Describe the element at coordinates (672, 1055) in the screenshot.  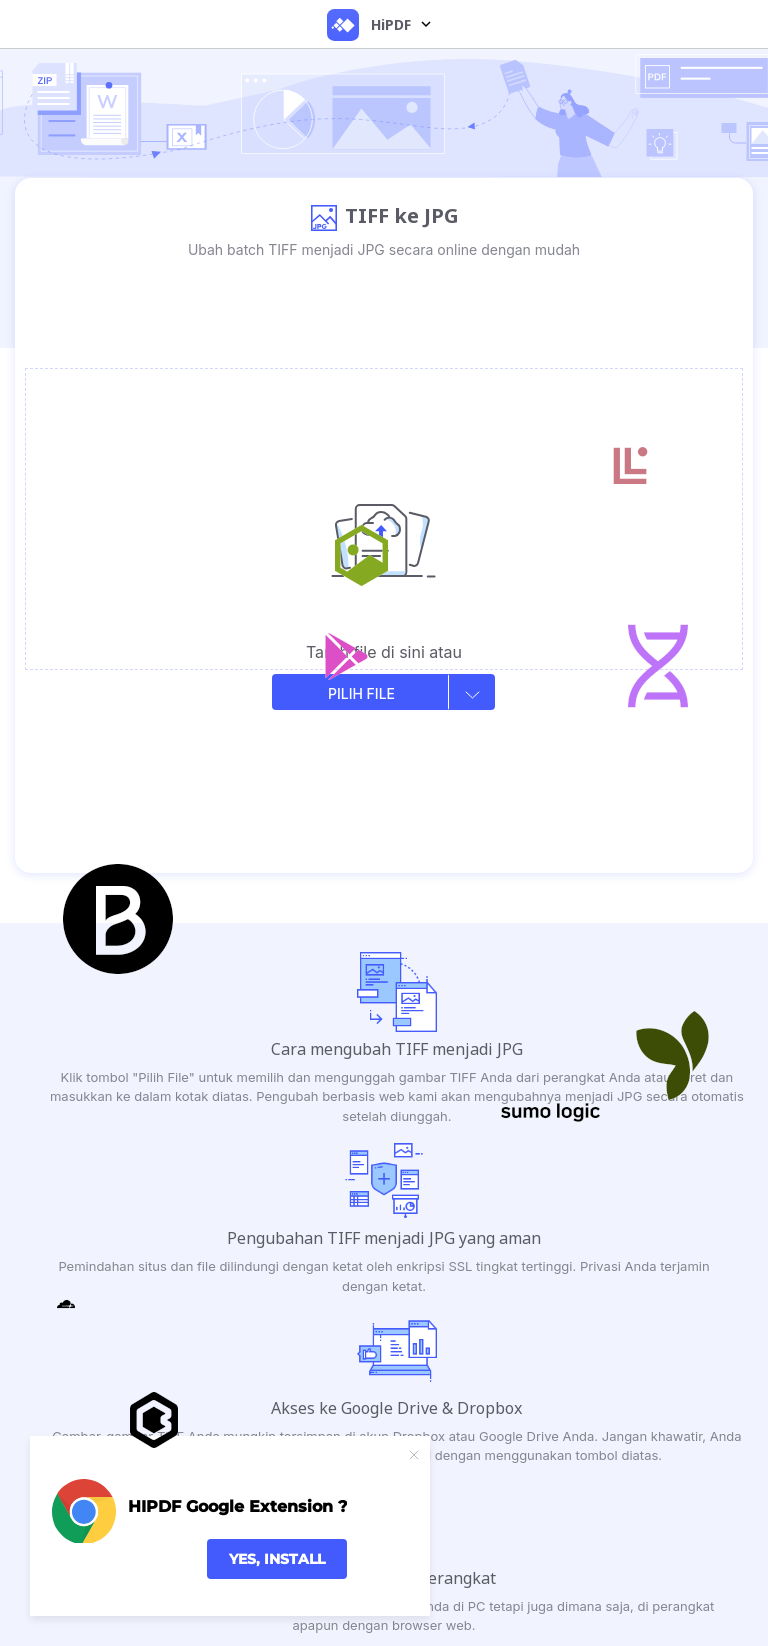
I see `yii php framework logo` at that location.